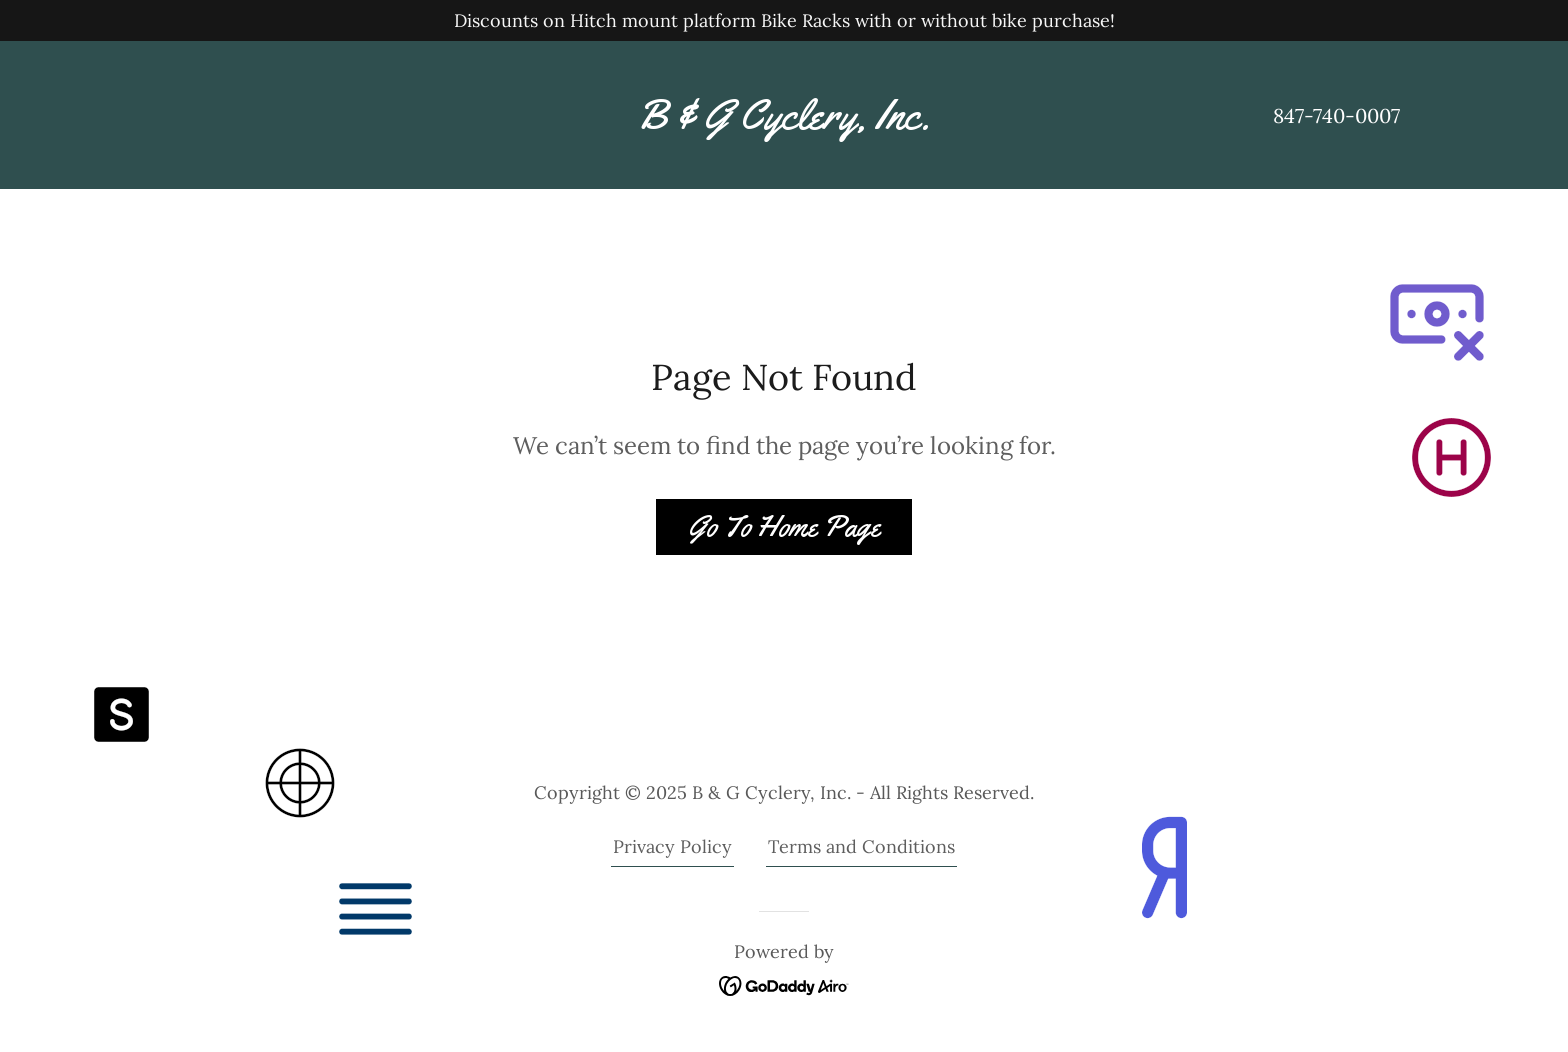  I want to click on stripe payment integration, so click(121, 714).